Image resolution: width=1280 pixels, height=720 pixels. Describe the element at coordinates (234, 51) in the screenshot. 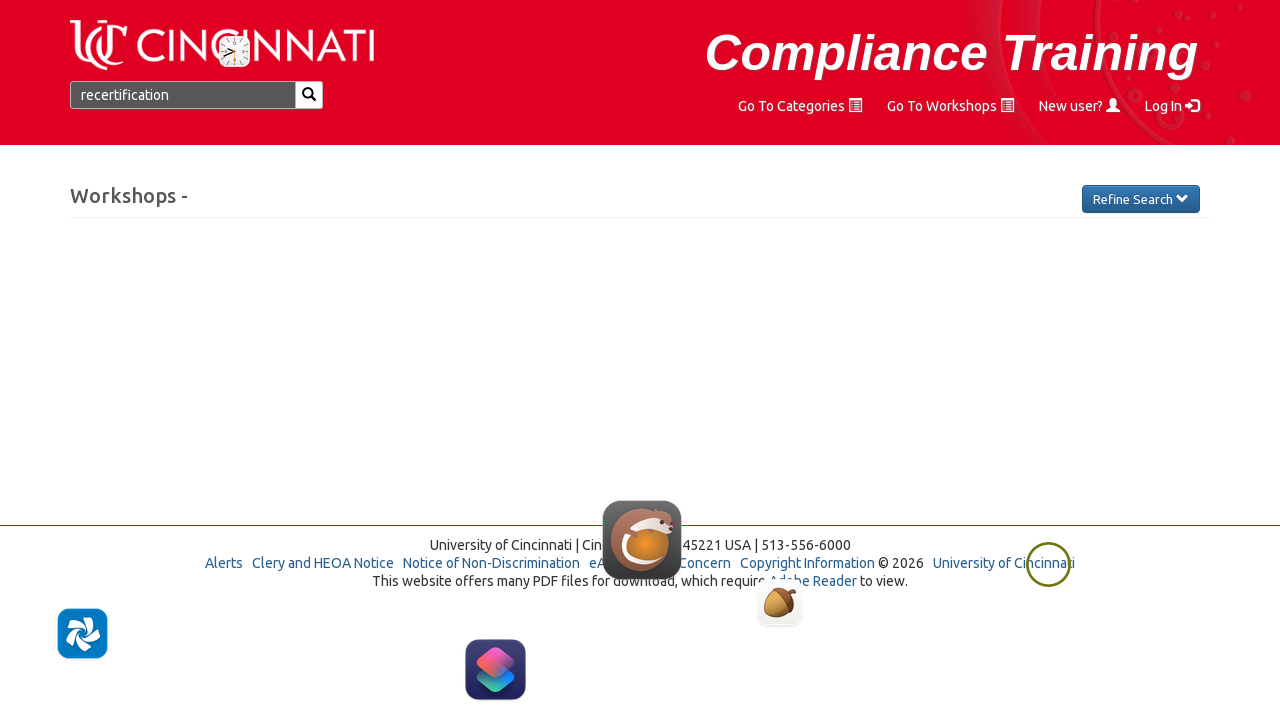

I see `open date and time settings` at that location.